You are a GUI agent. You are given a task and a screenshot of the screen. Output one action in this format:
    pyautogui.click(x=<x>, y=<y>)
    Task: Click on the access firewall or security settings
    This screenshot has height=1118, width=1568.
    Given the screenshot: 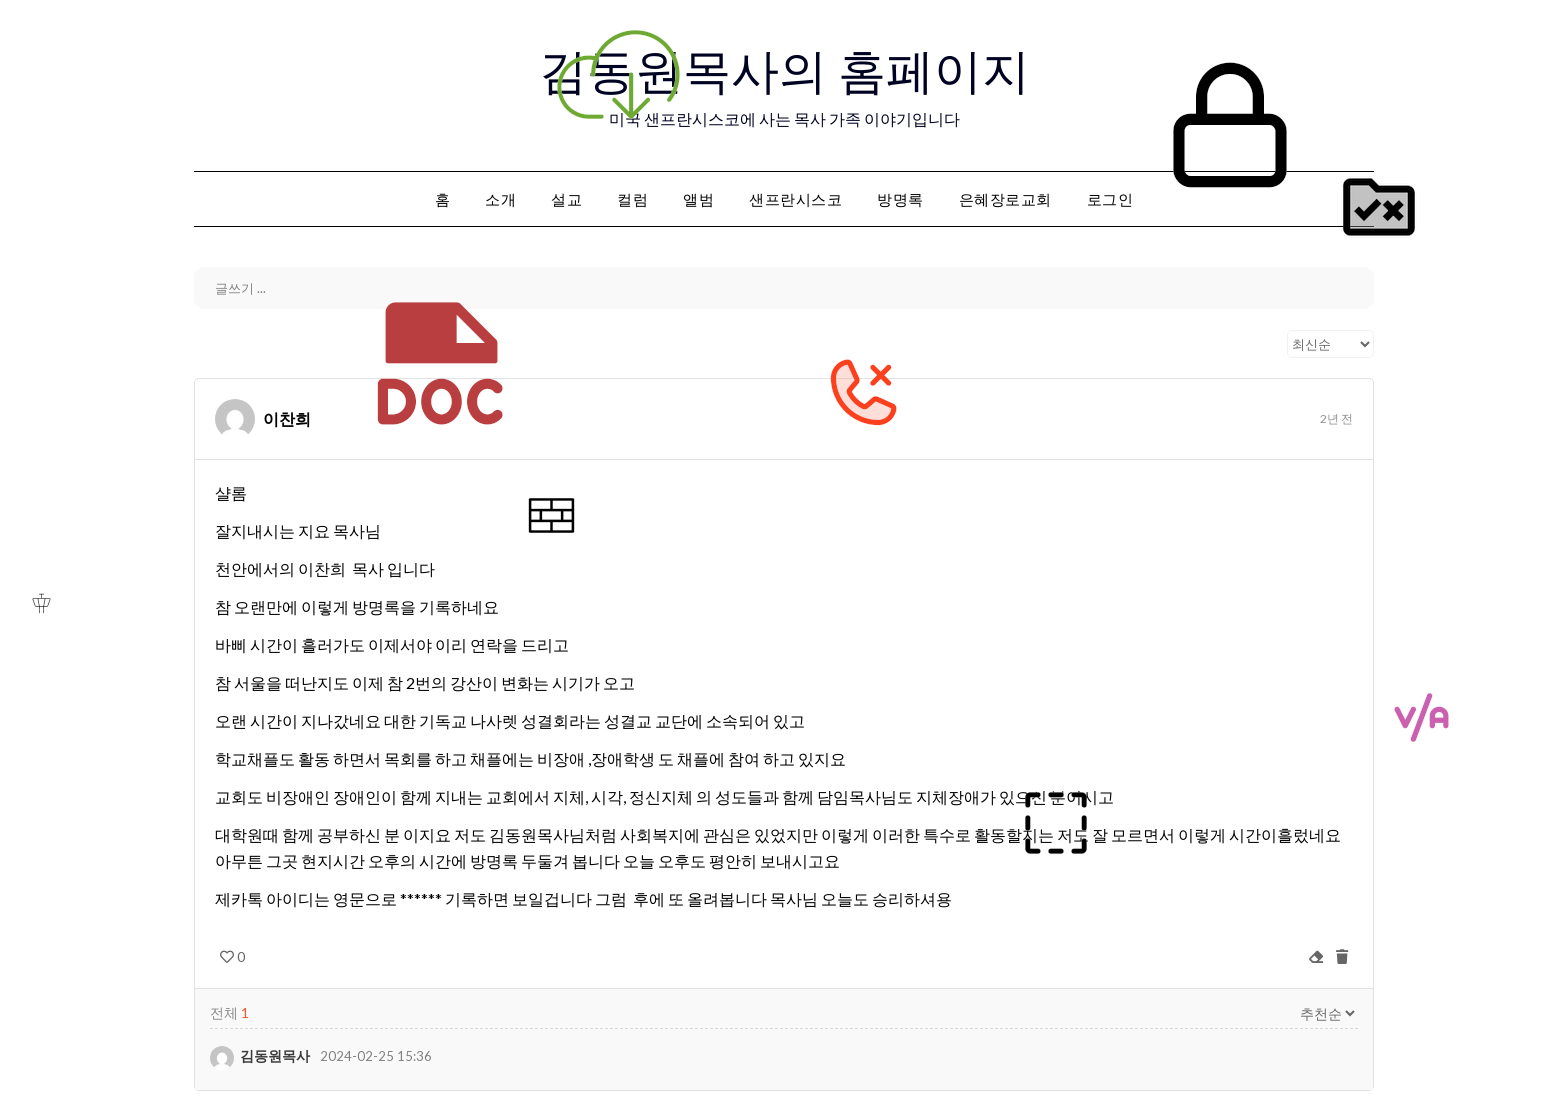 What is the action you would take?
    pyautogui.click(x=551, y=515)
    